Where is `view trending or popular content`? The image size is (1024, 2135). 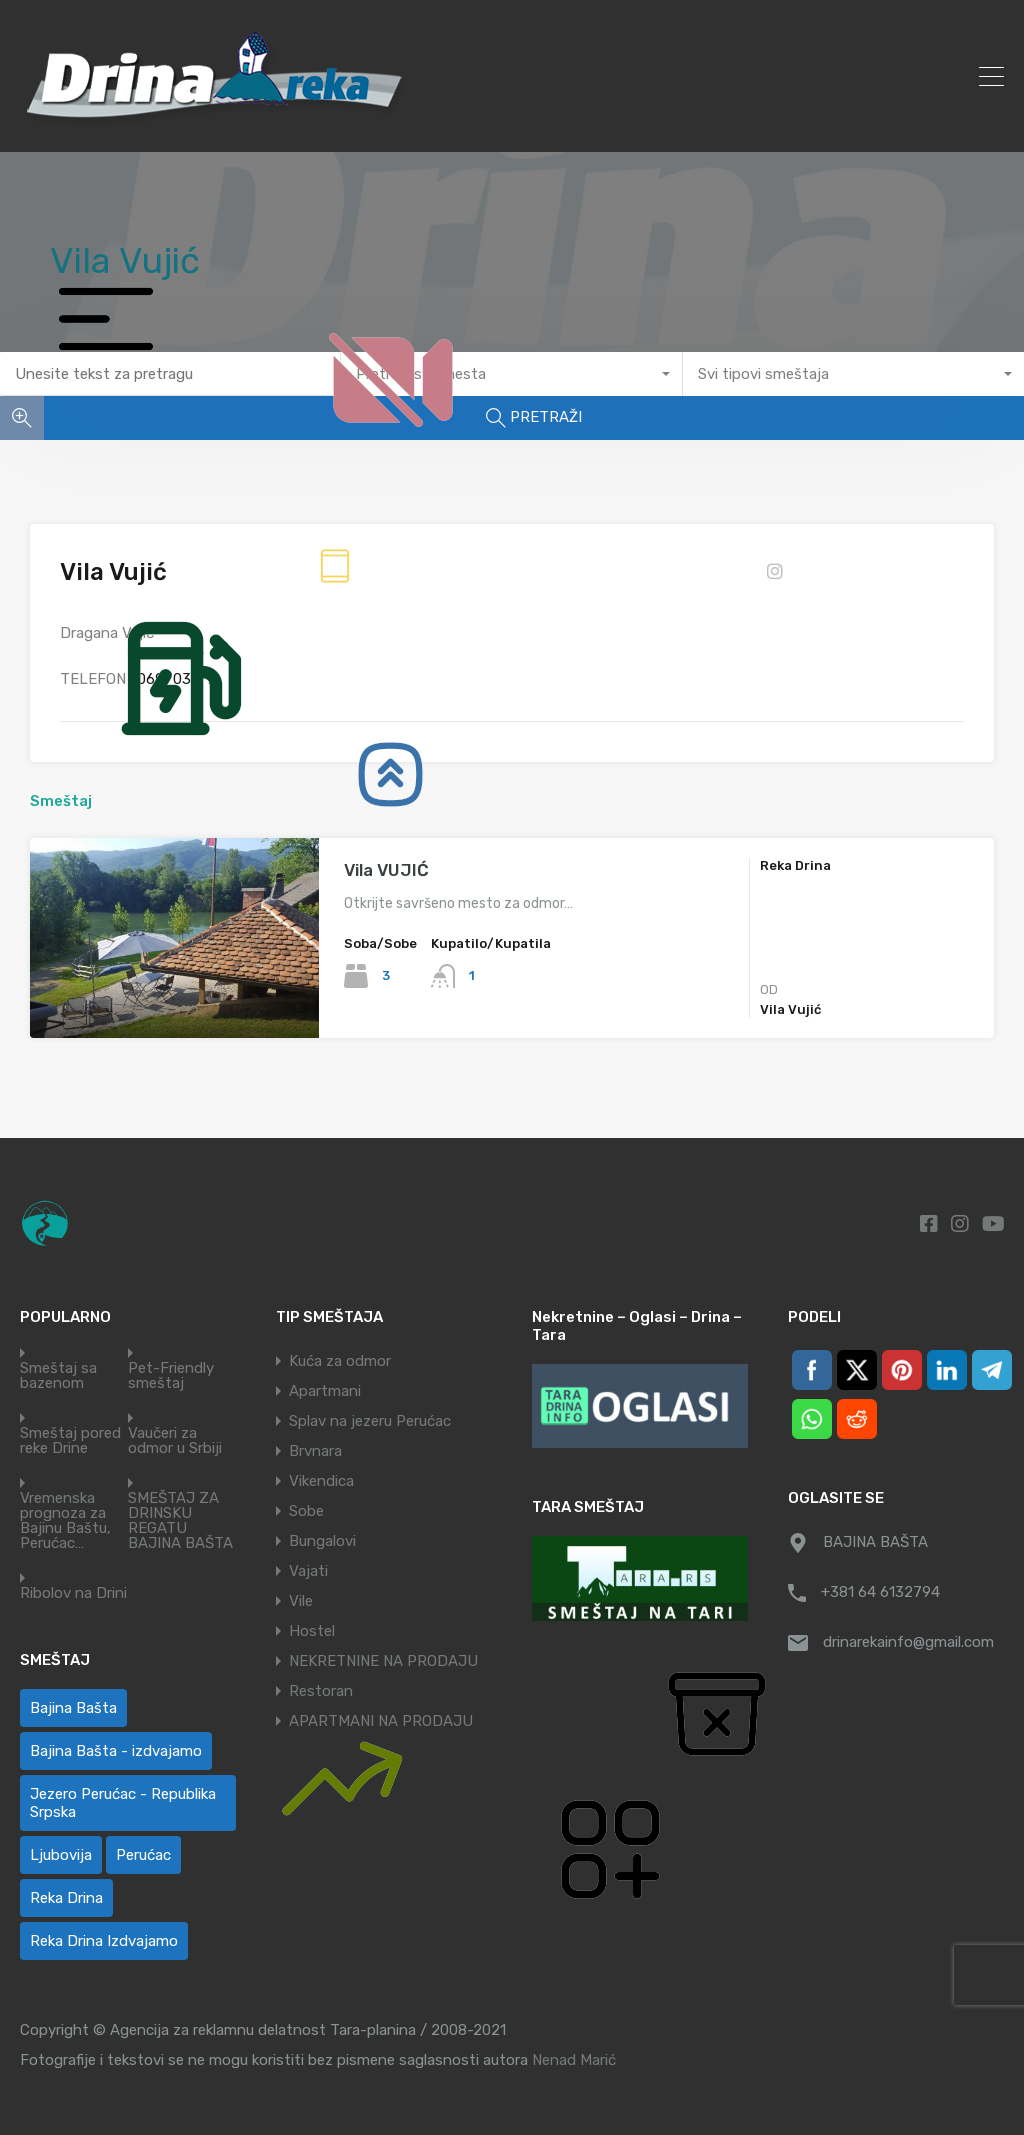
view trending or popular content is located at coordinates (342, 1777).